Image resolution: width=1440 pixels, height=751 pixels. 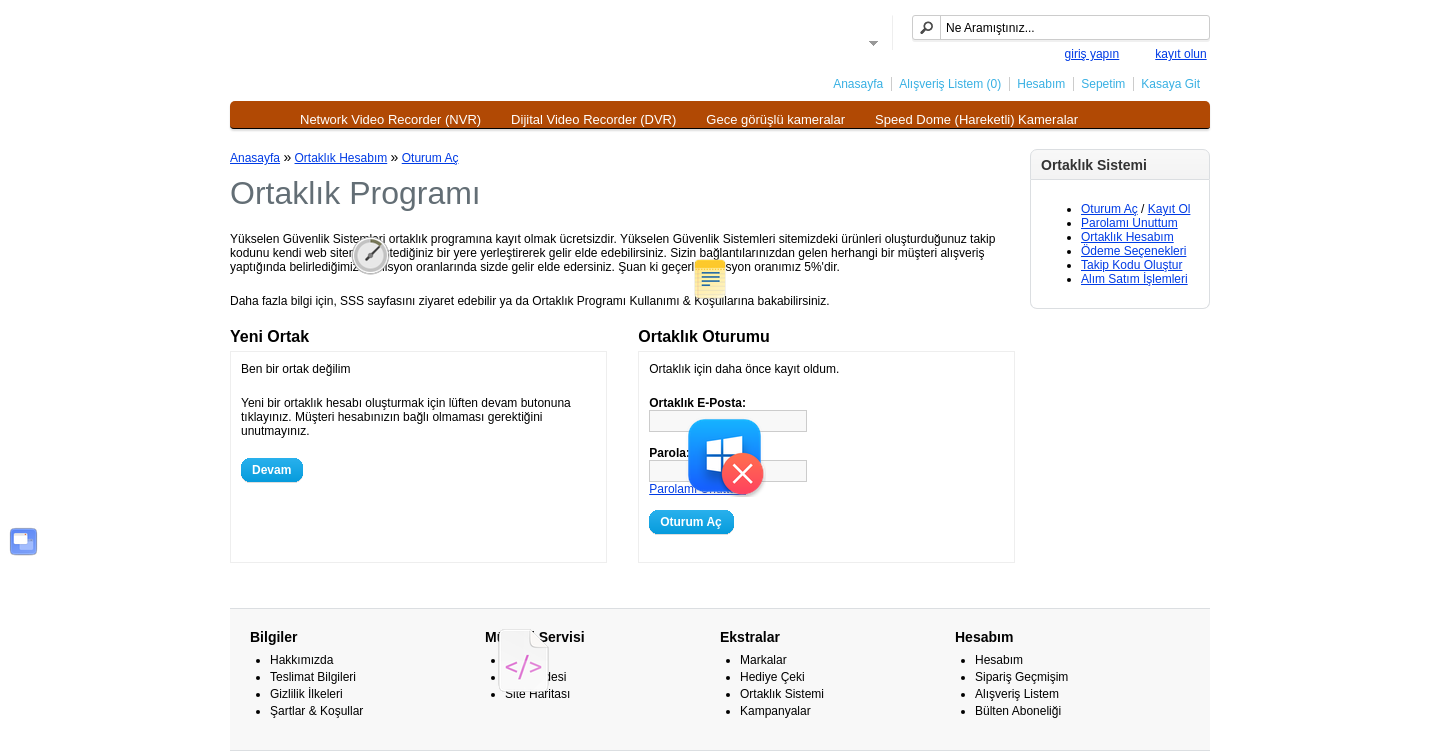 I want to click on open the notes app, so click(x=710, y=279).